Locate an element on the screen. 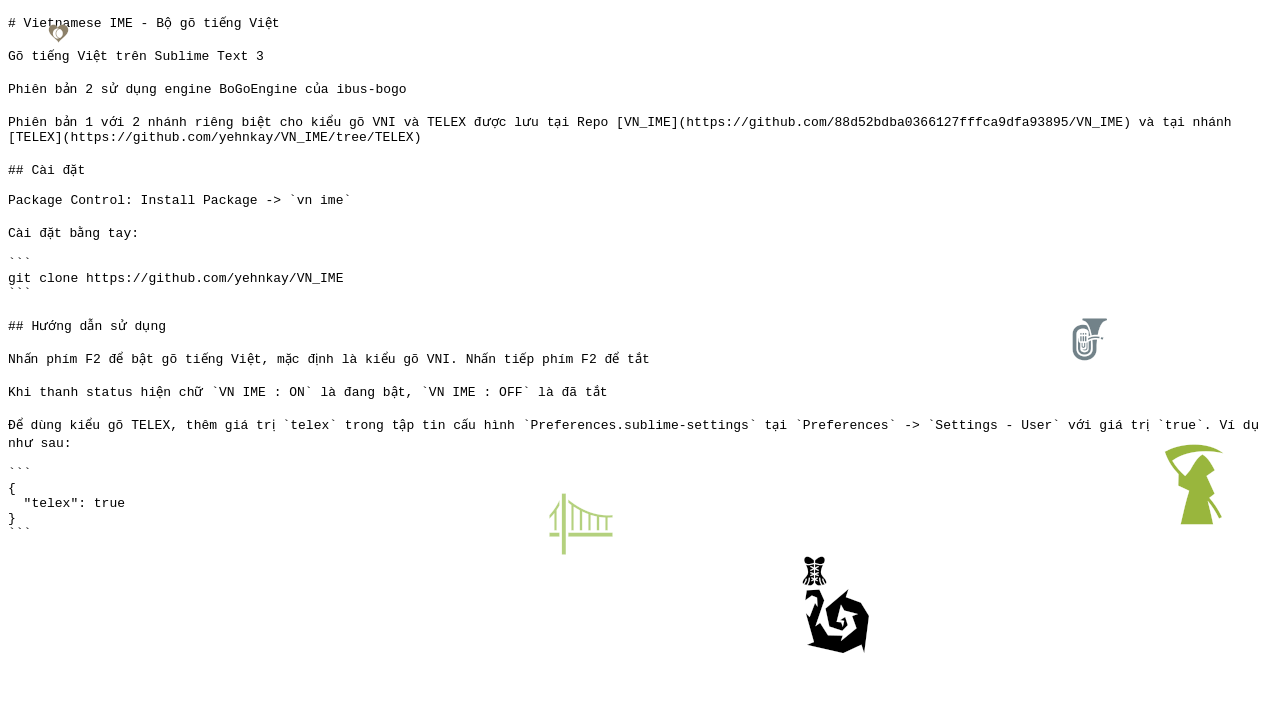  indicates death or game over state is located at coordinates (1195, 484).